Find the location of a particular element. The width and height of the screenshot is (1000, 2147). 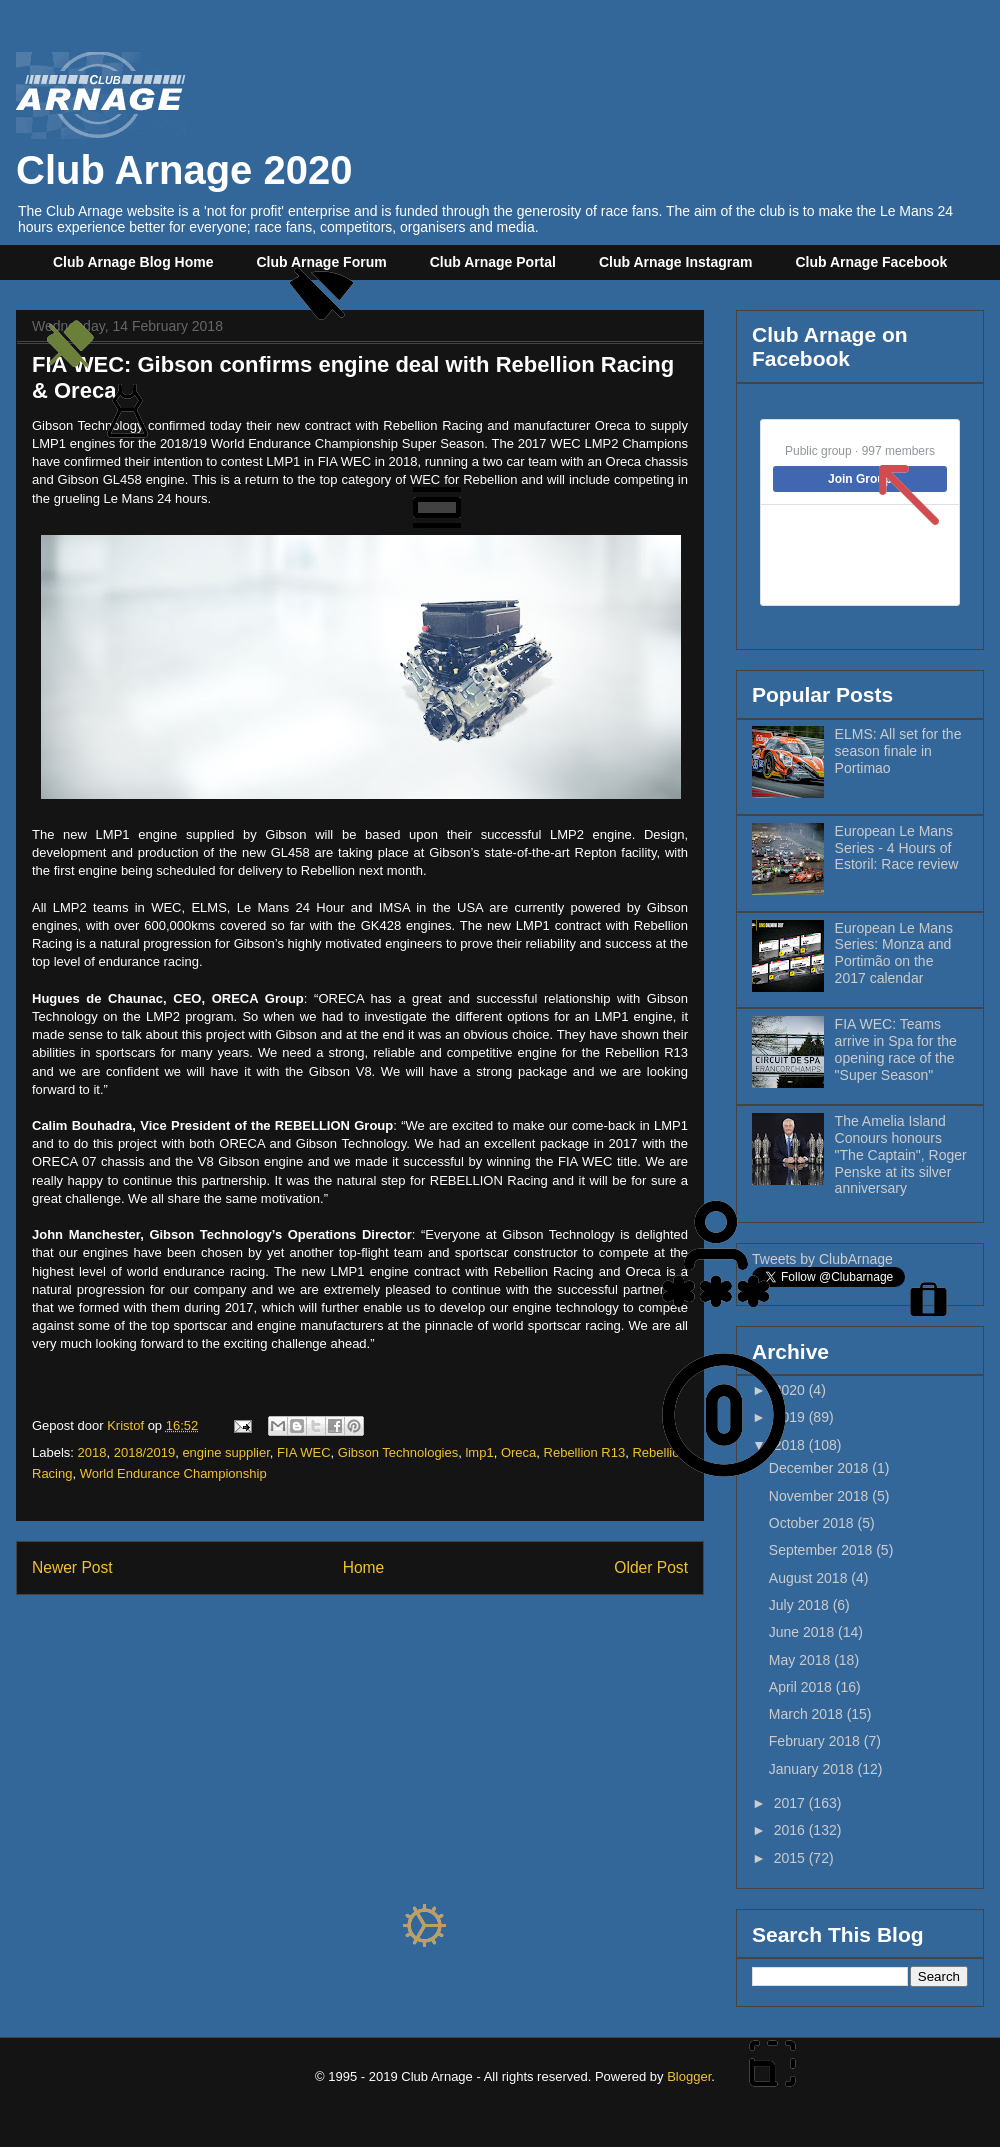

access settings or preferences is located at coordinates (424, 1925).